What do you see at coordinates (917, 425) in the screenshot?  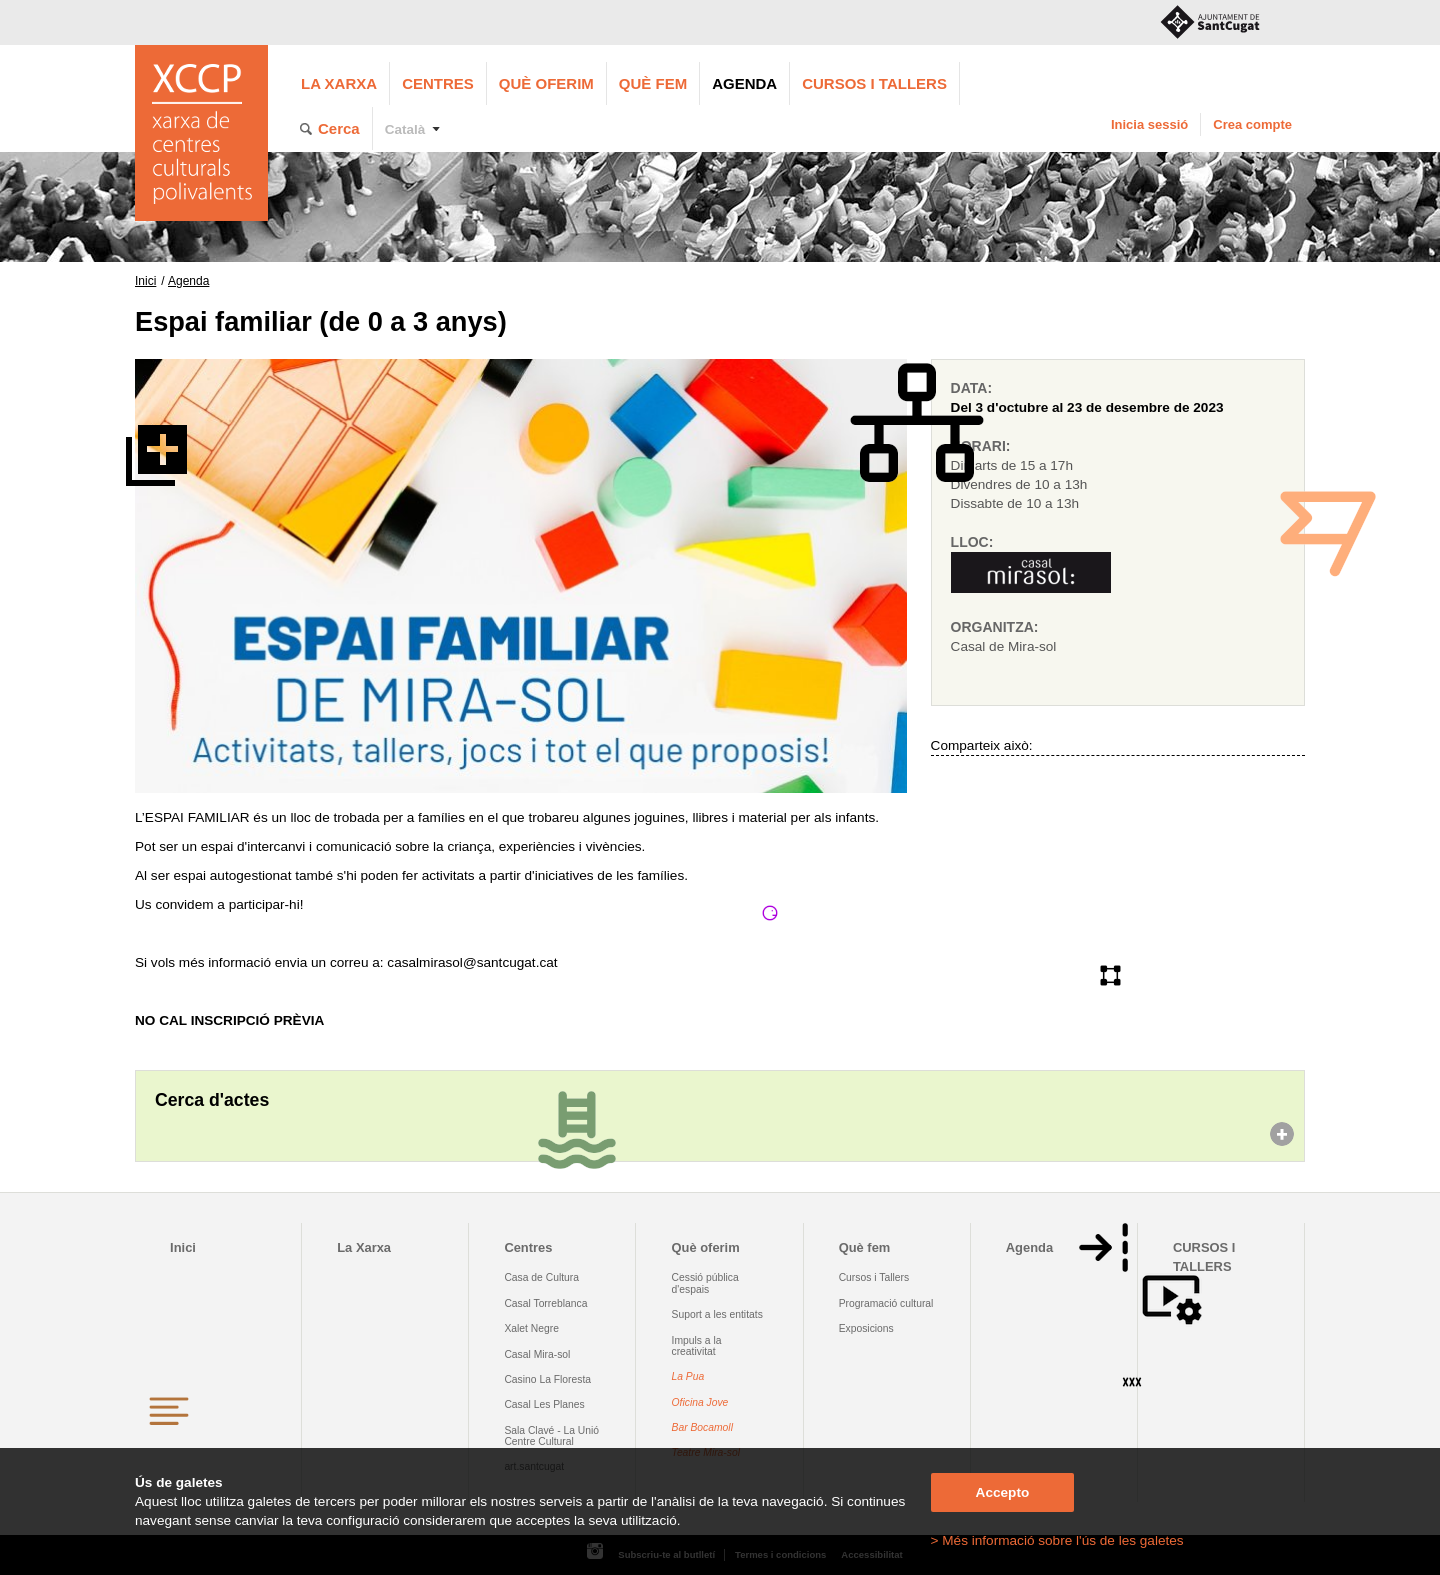 I see `view network connections` at bounding box center [917, 425].